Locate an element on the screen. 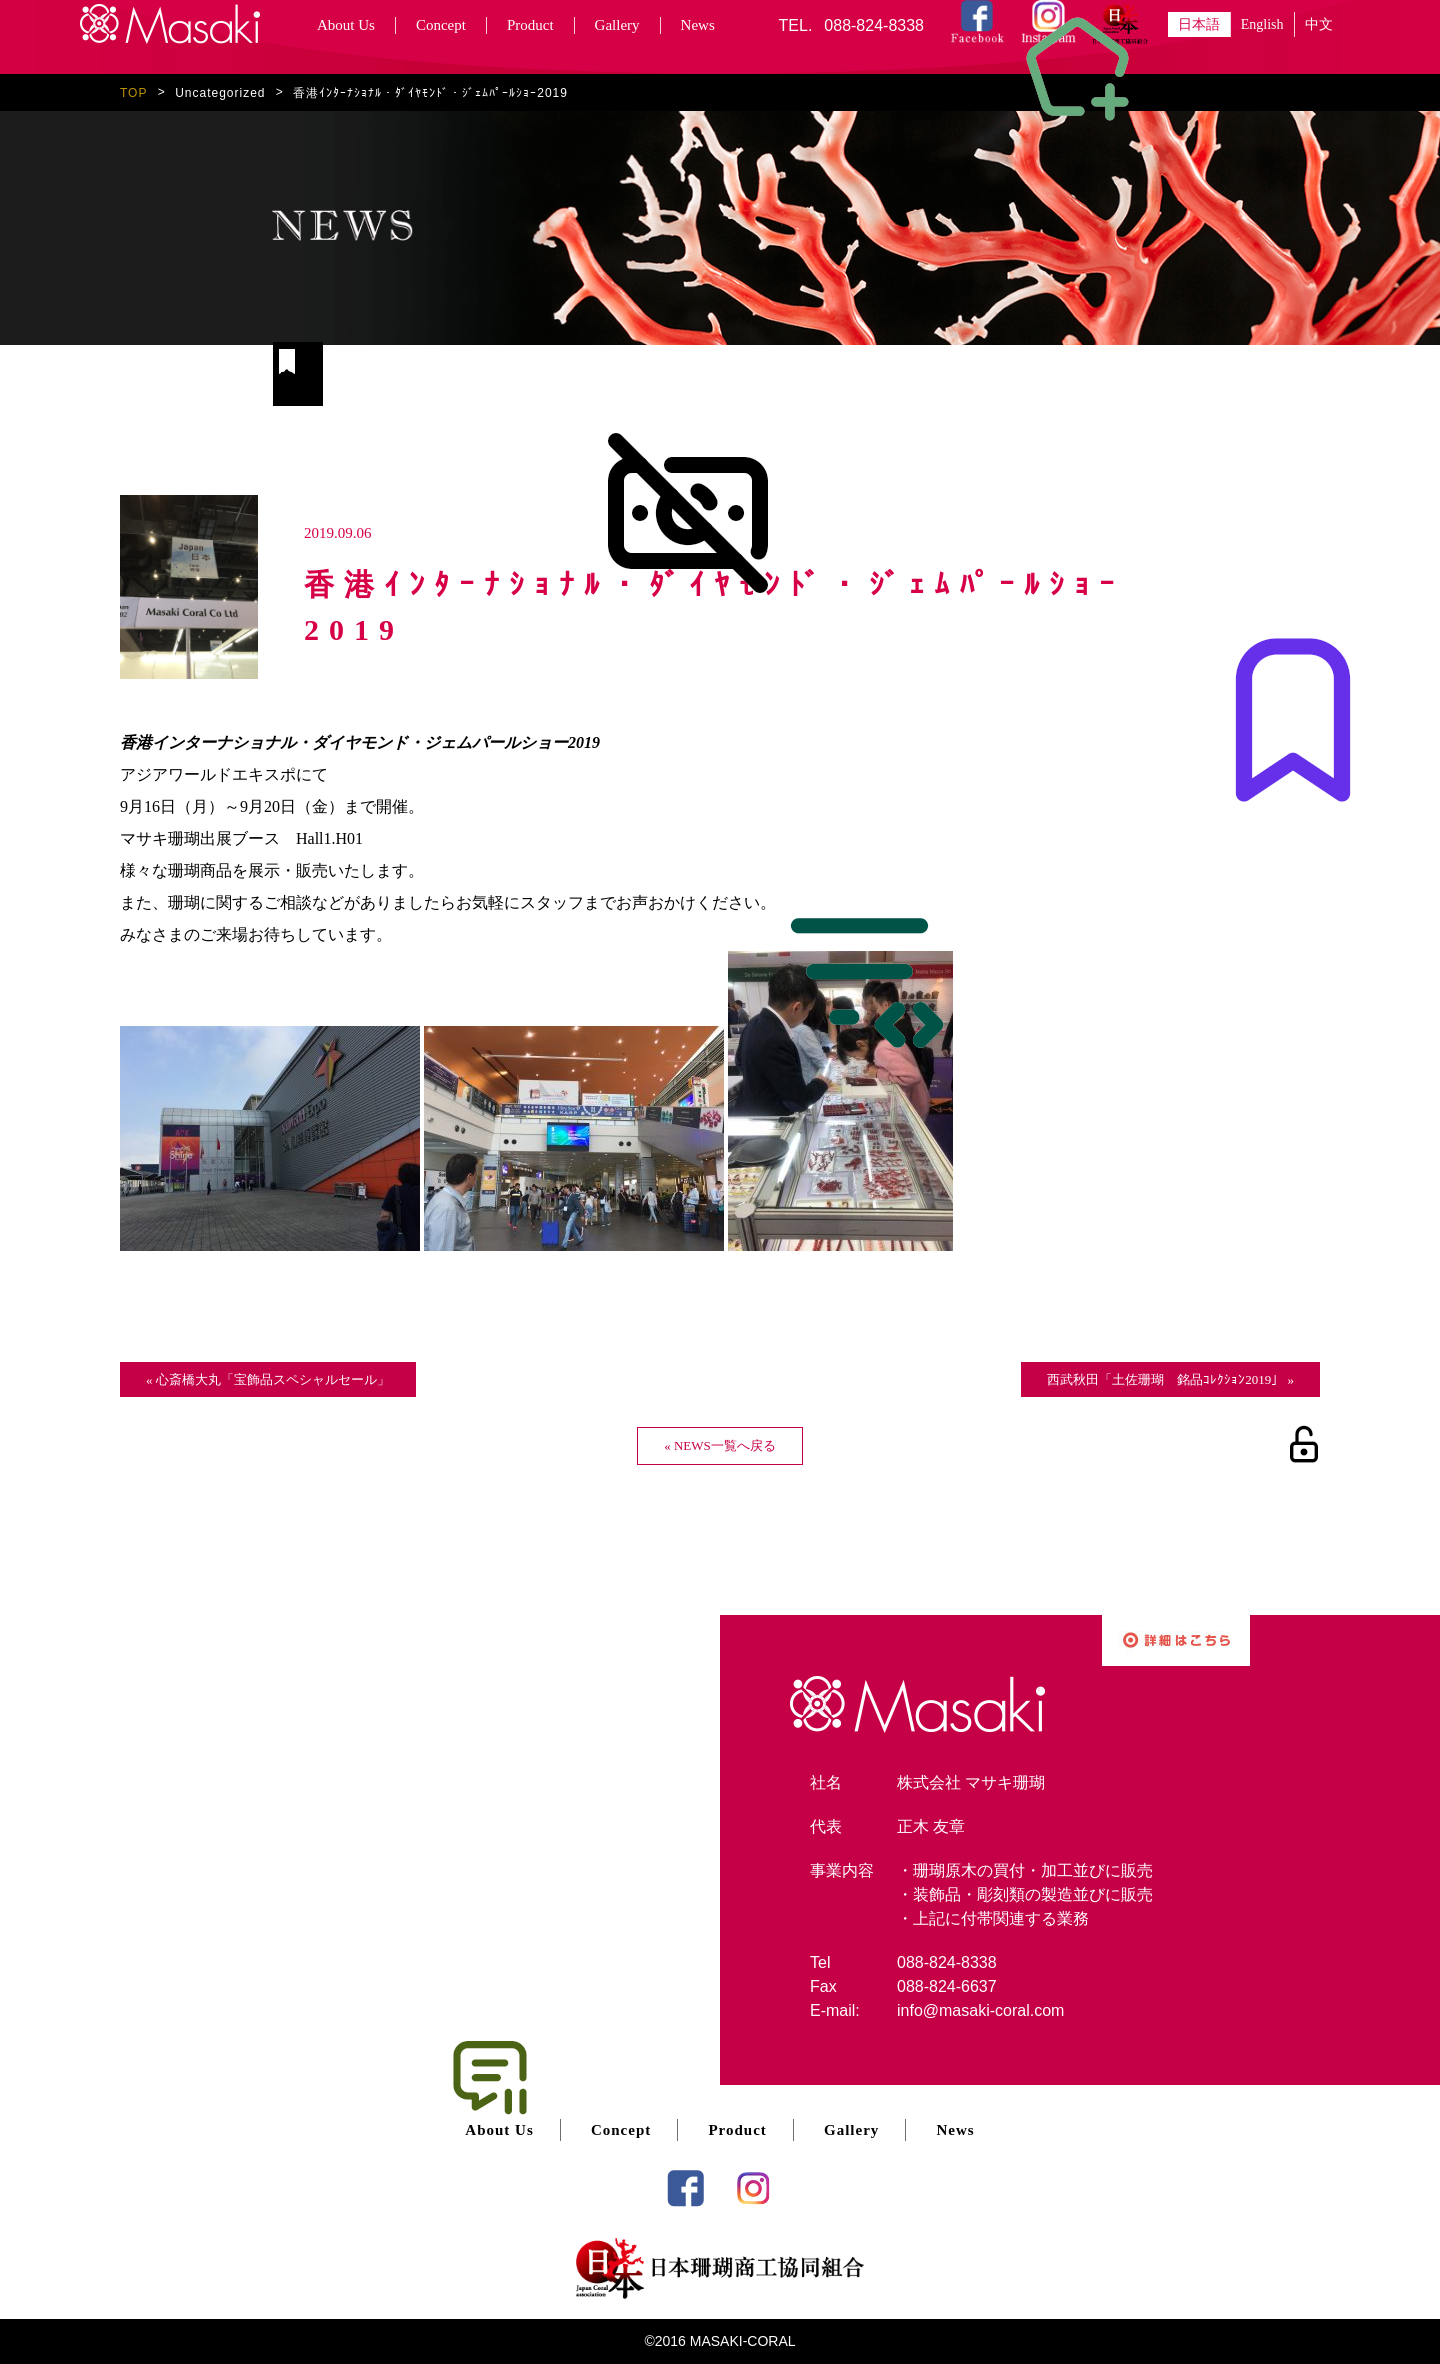 Image resolution: width=1440 pixels, height=2364 pixels. unlocked or unsecured state is located at coordinates (1304, 1445).